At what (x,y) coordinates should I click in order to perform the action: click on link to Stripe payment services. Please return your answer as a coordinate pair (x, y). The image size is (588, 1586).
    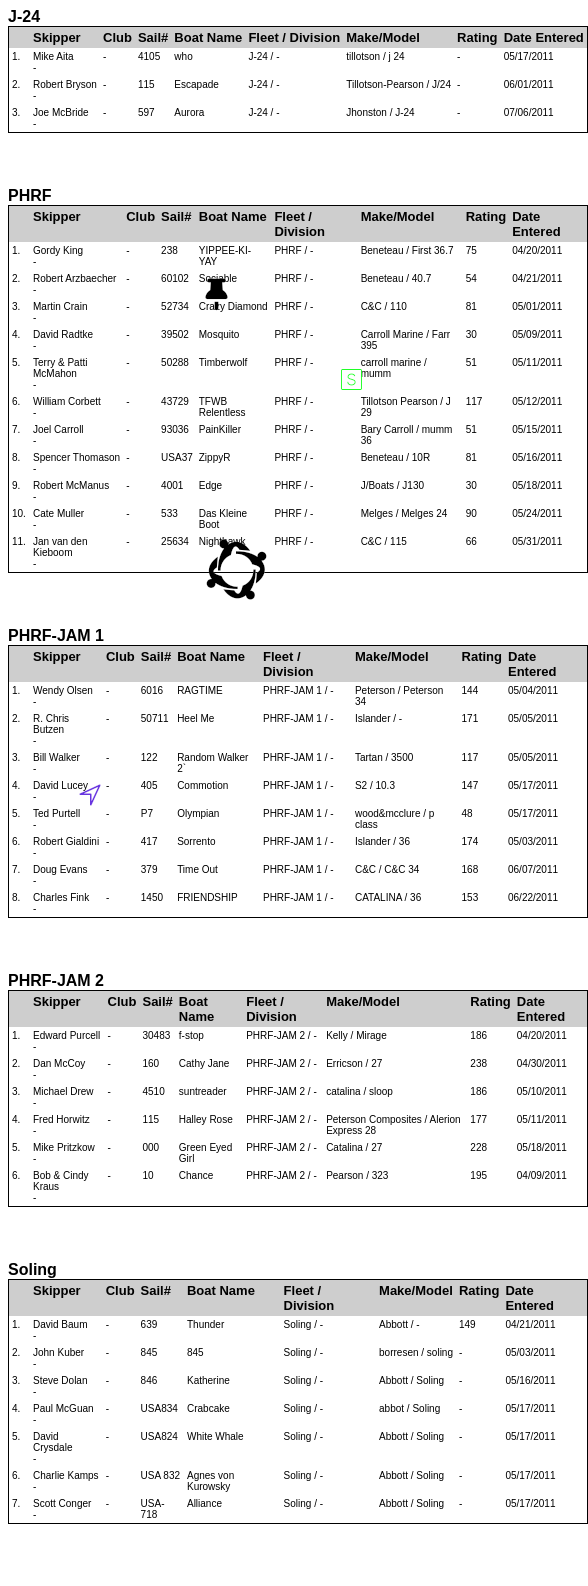
    Looking at the image, I should click on (351, 379).